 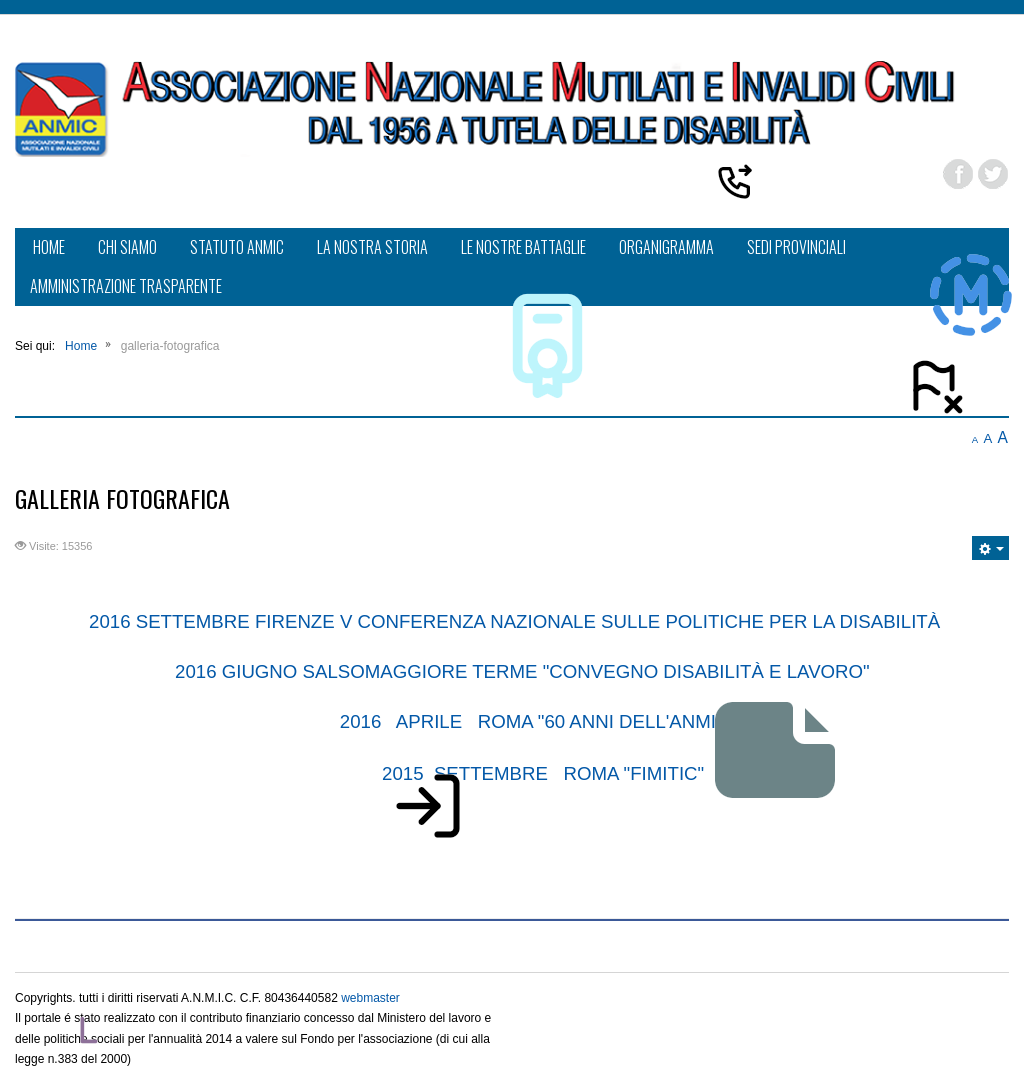 I want to click on view certificate or credential details, so click(x=547, y=343).